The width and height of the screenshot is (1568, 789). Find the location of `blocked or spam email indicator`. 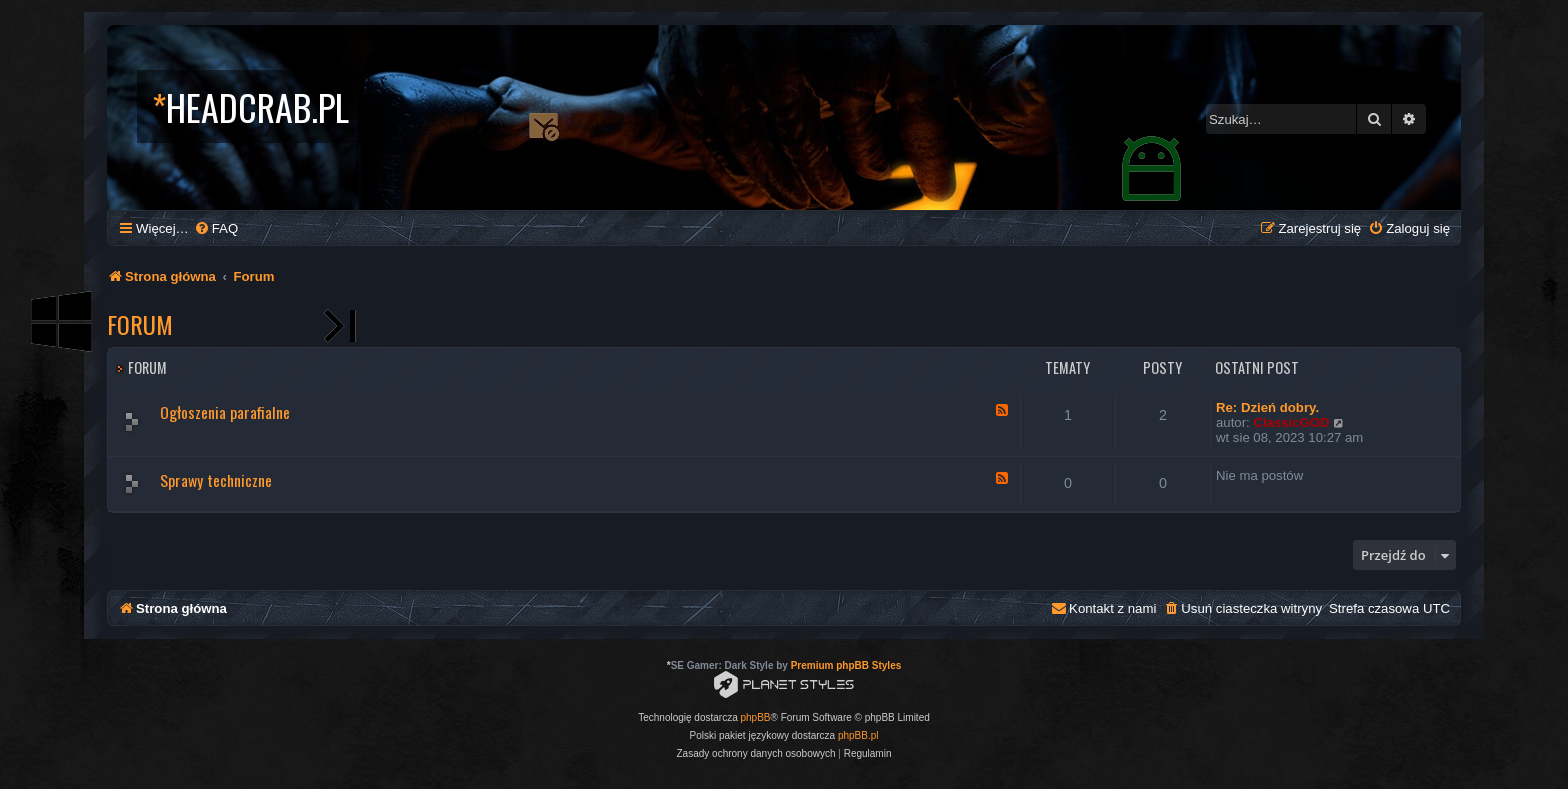

blocked or spam email indicator is located at coordinates (543, 125).